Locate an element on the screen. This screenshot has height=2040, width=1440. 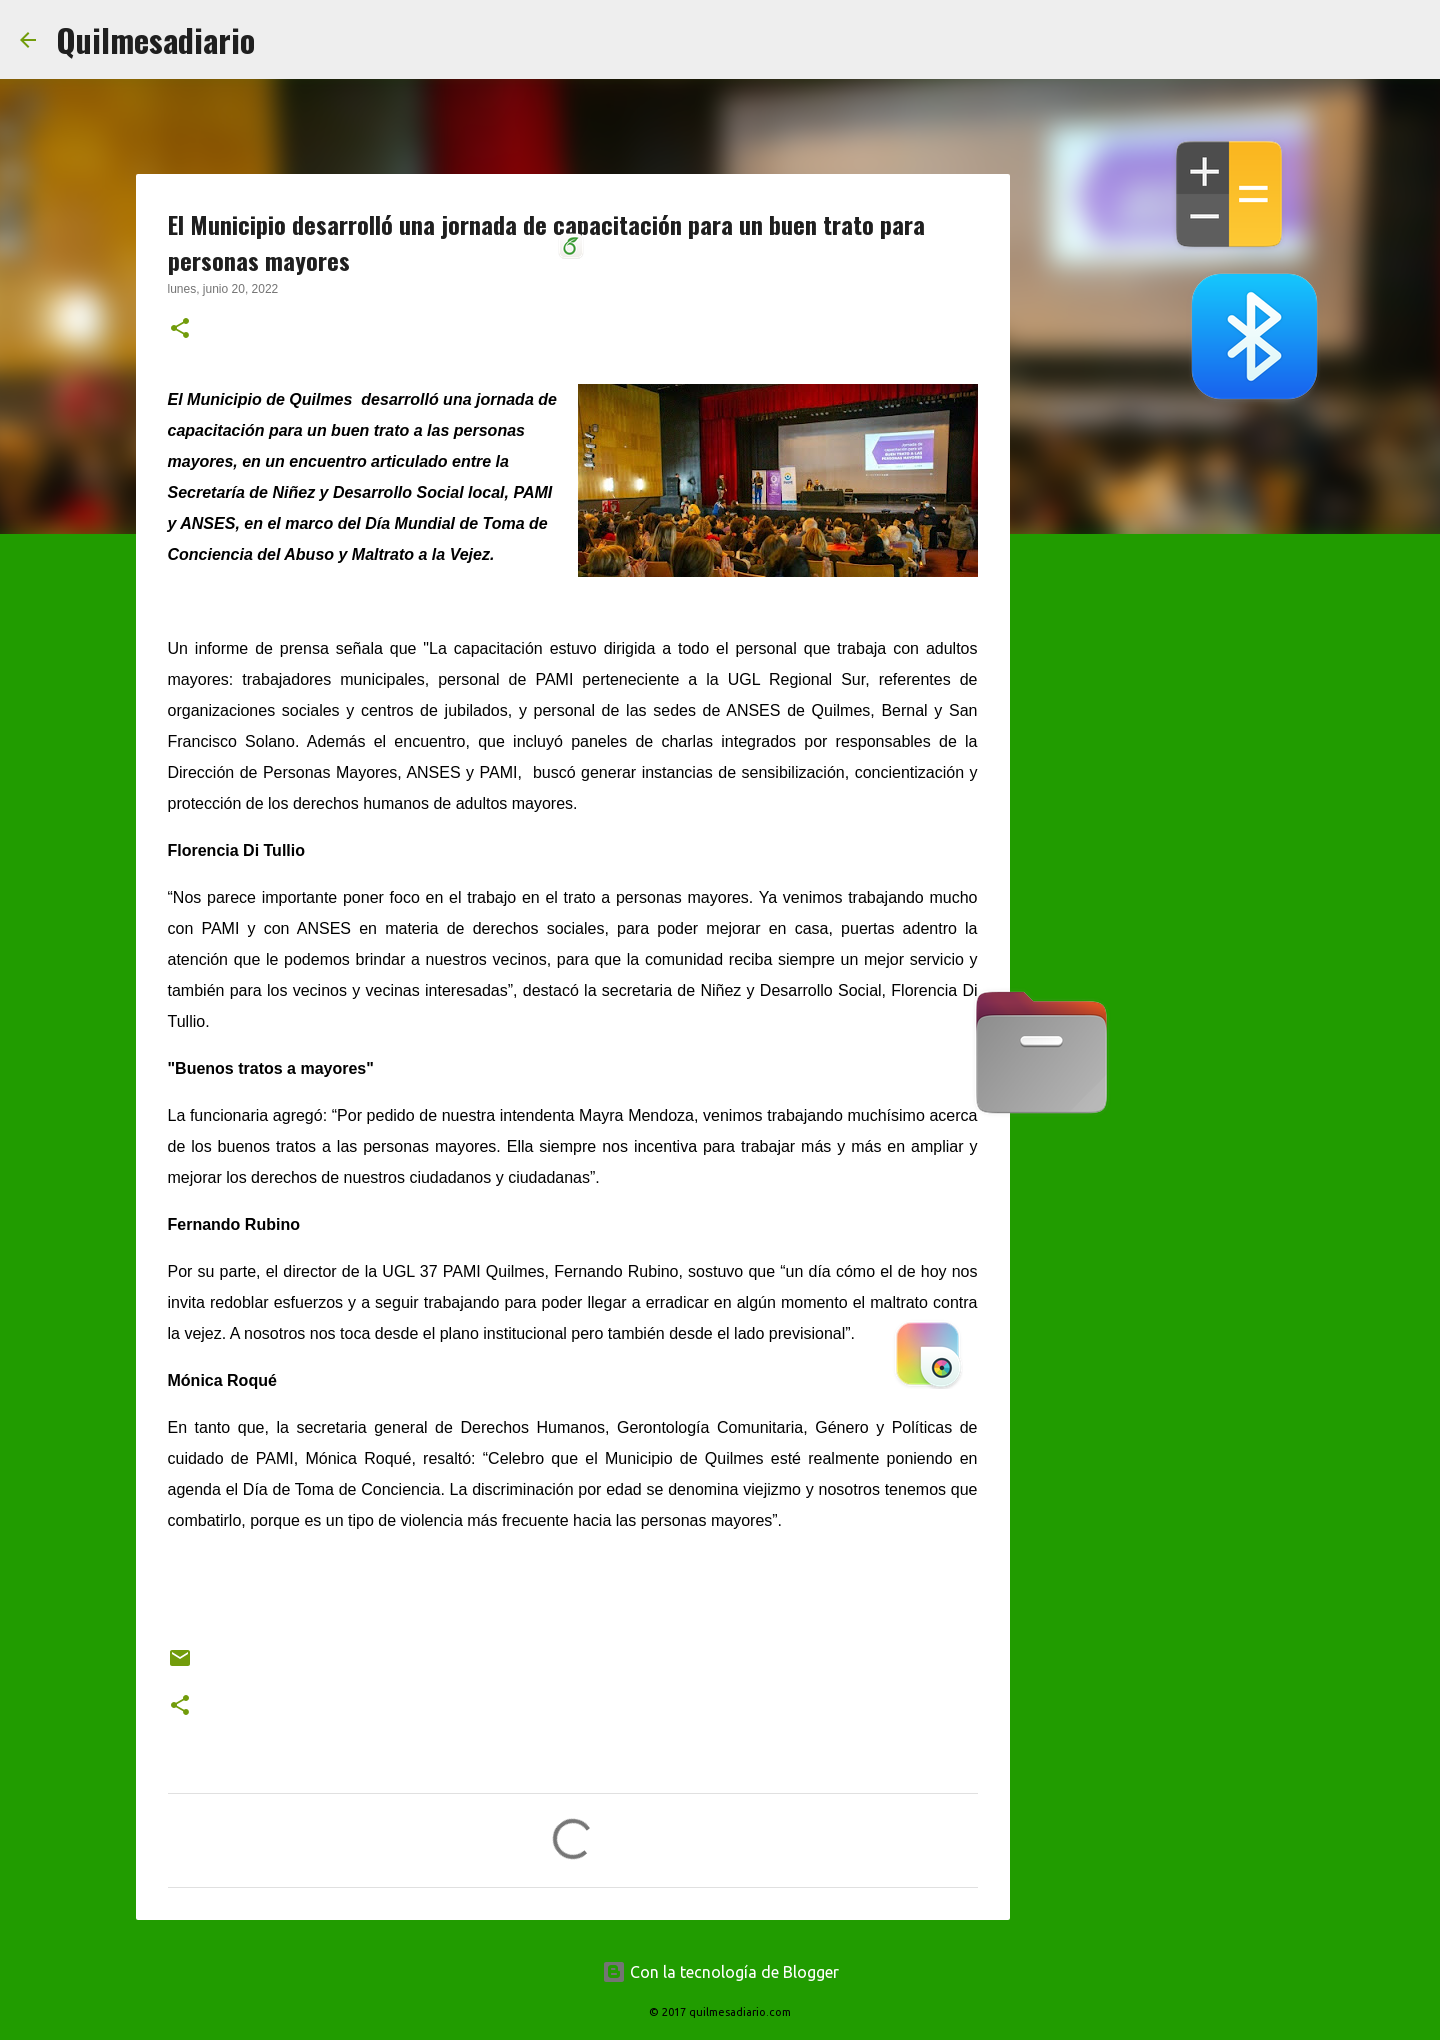
open colorgrab color picker app is located at coordinates (927, 1353).